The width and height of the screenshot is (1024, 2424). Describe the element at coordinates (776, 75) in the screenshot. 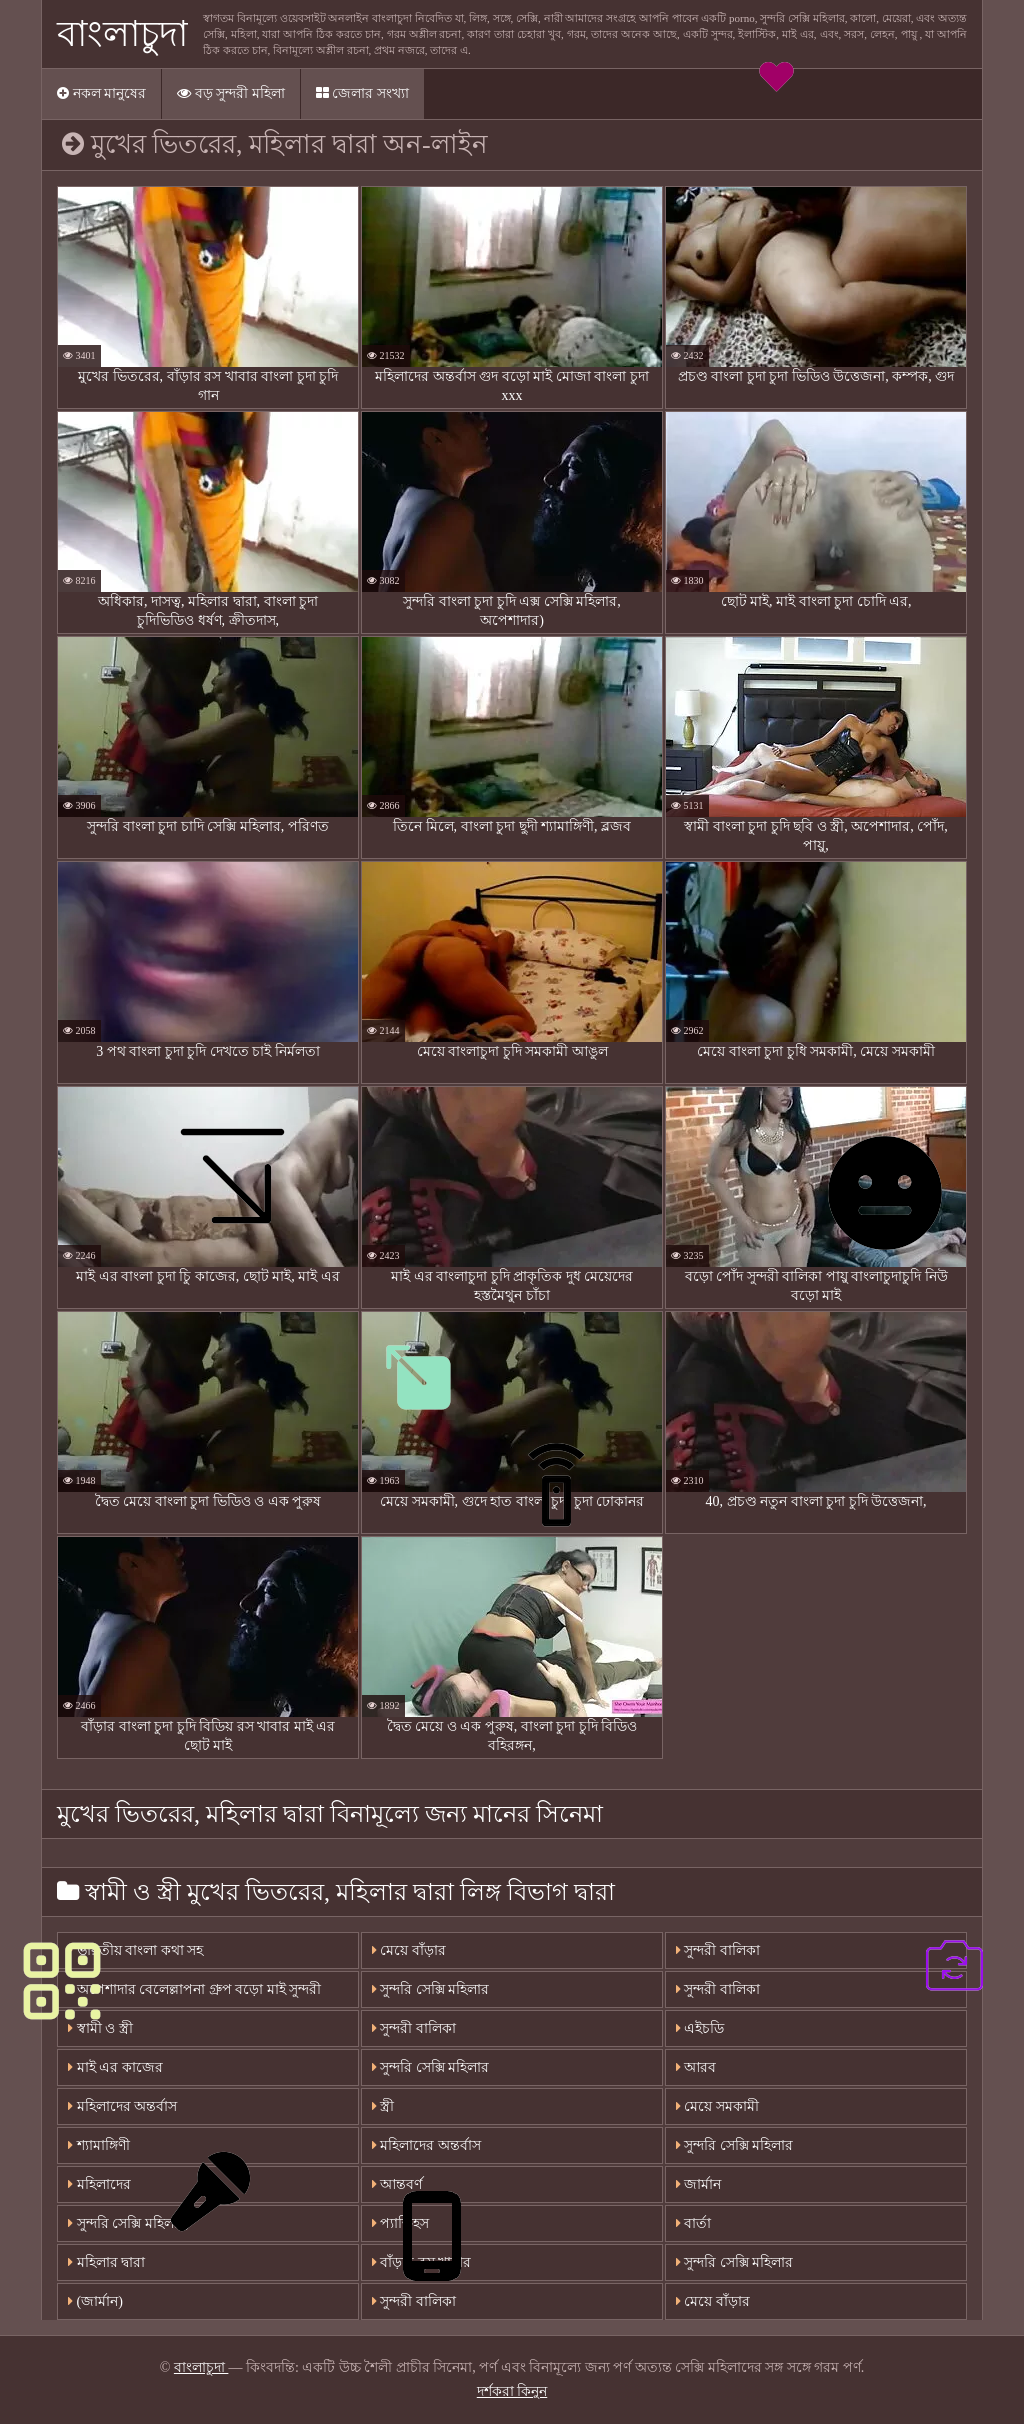

I see `add item to favorites` at that location.